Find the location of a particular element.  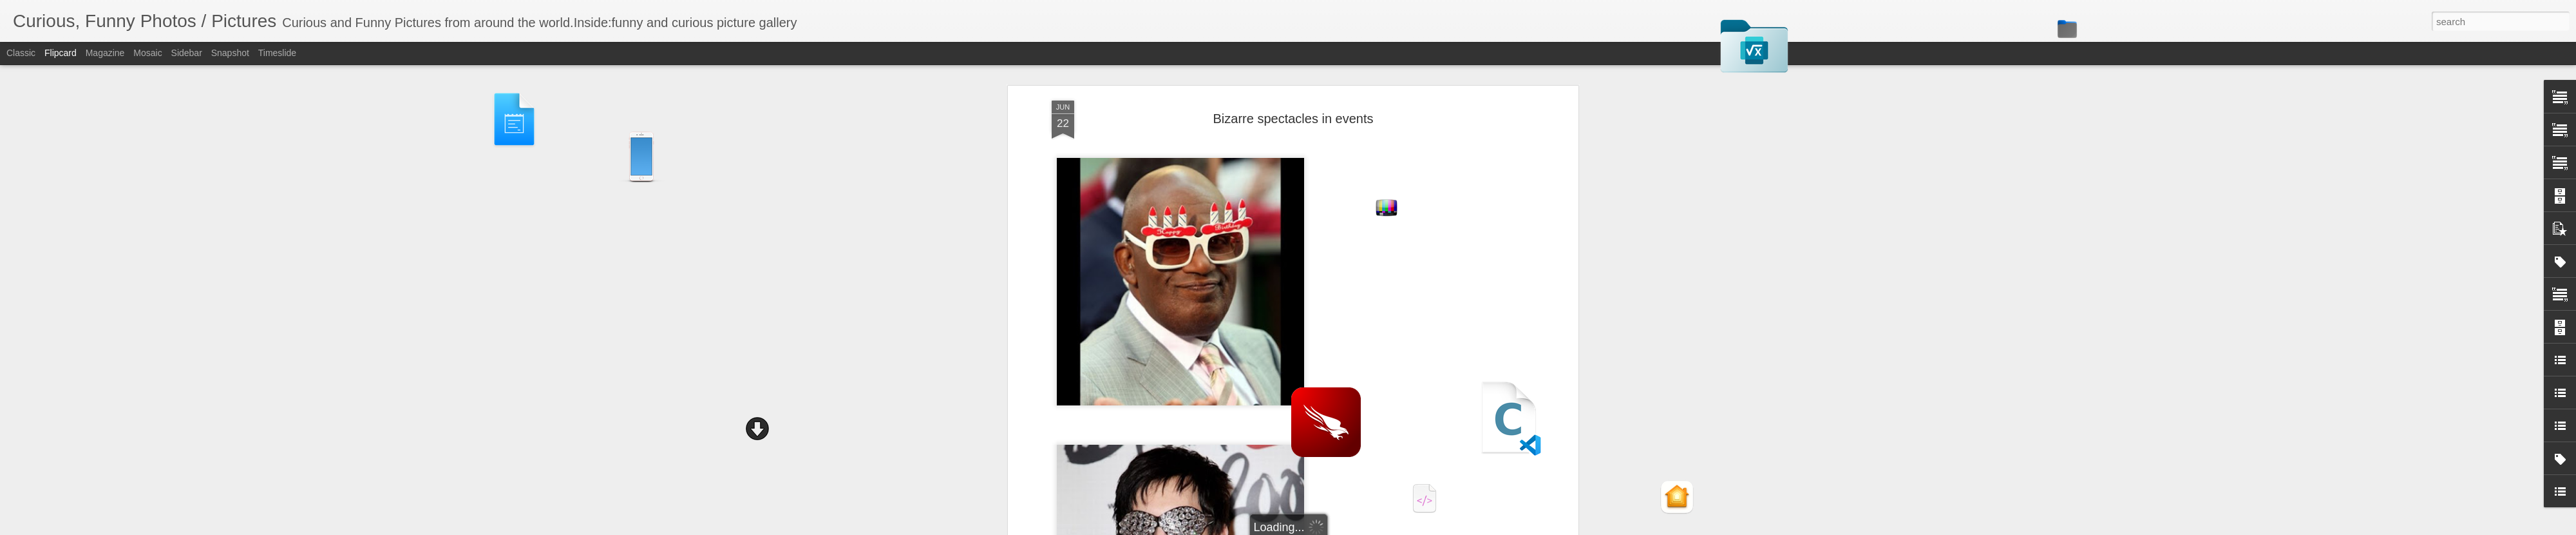

indicates media library is being generated or indexed is located at coordinates (1387, 209).